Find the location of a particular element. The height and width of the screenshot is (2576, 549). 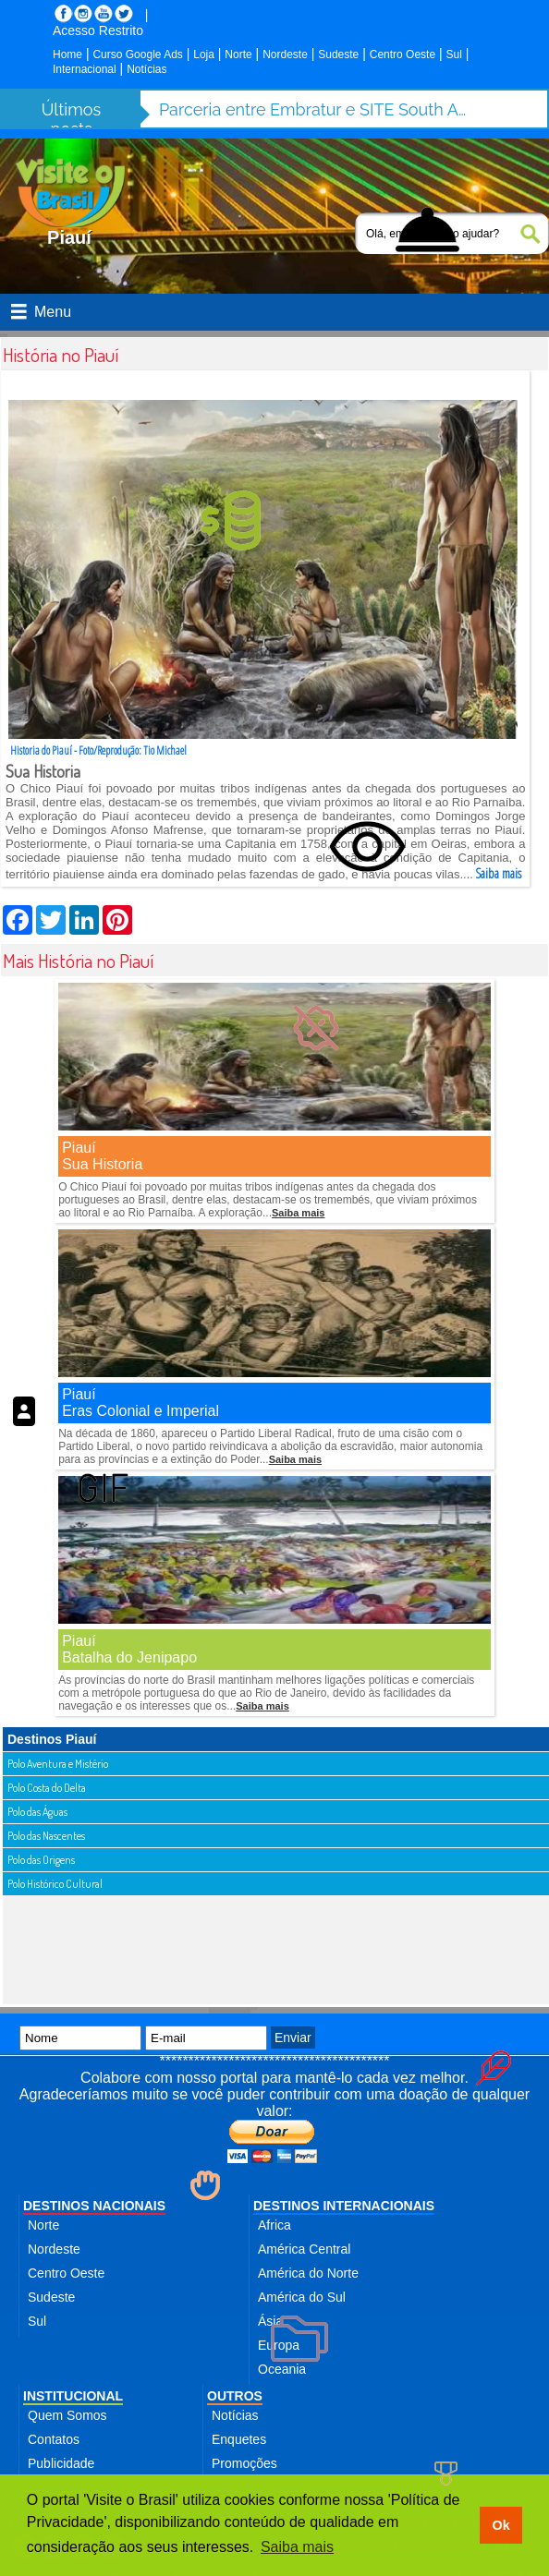

browse all folders is located at coordinates (299, 2339).